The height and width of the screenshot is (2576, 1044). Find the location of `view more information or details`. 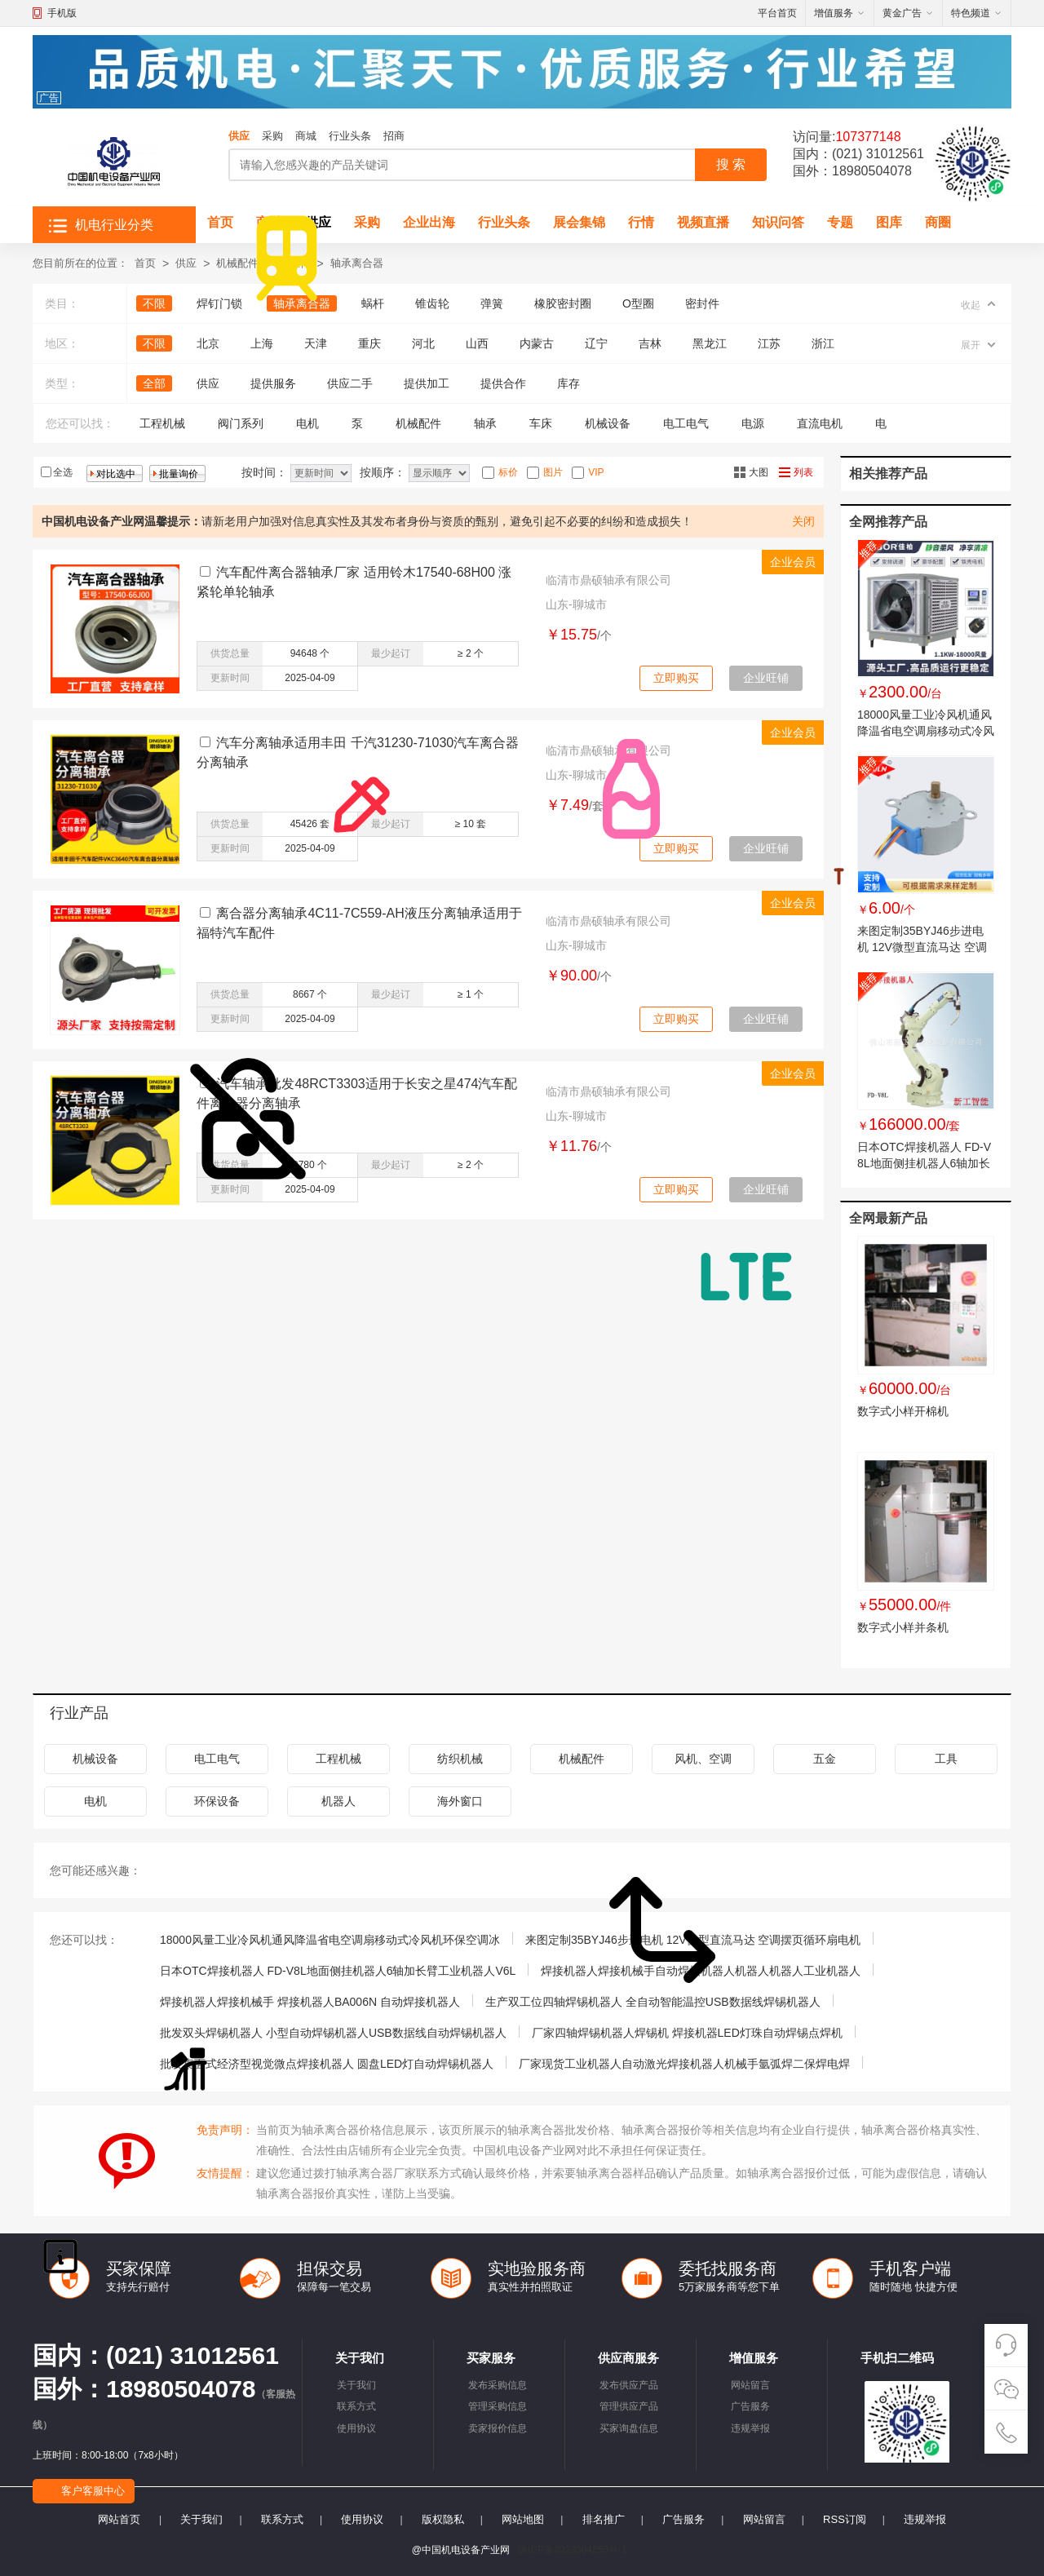

view more information or details is located at coordinates (60, 2256).